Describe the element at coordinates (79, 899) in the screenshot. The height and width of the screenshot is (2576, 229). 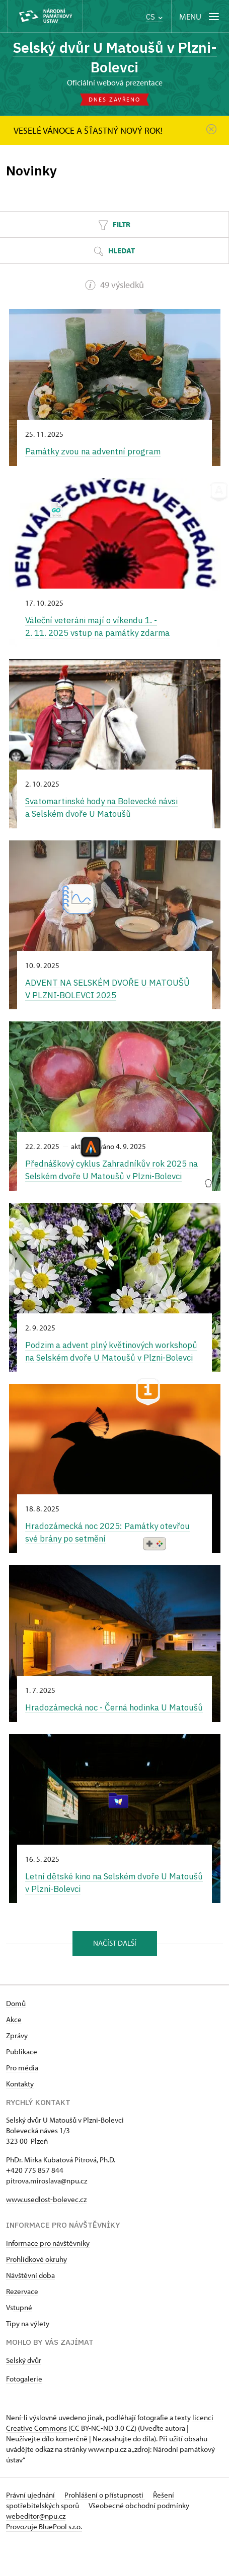
I see `open Graphs app for data visualization` at that location.